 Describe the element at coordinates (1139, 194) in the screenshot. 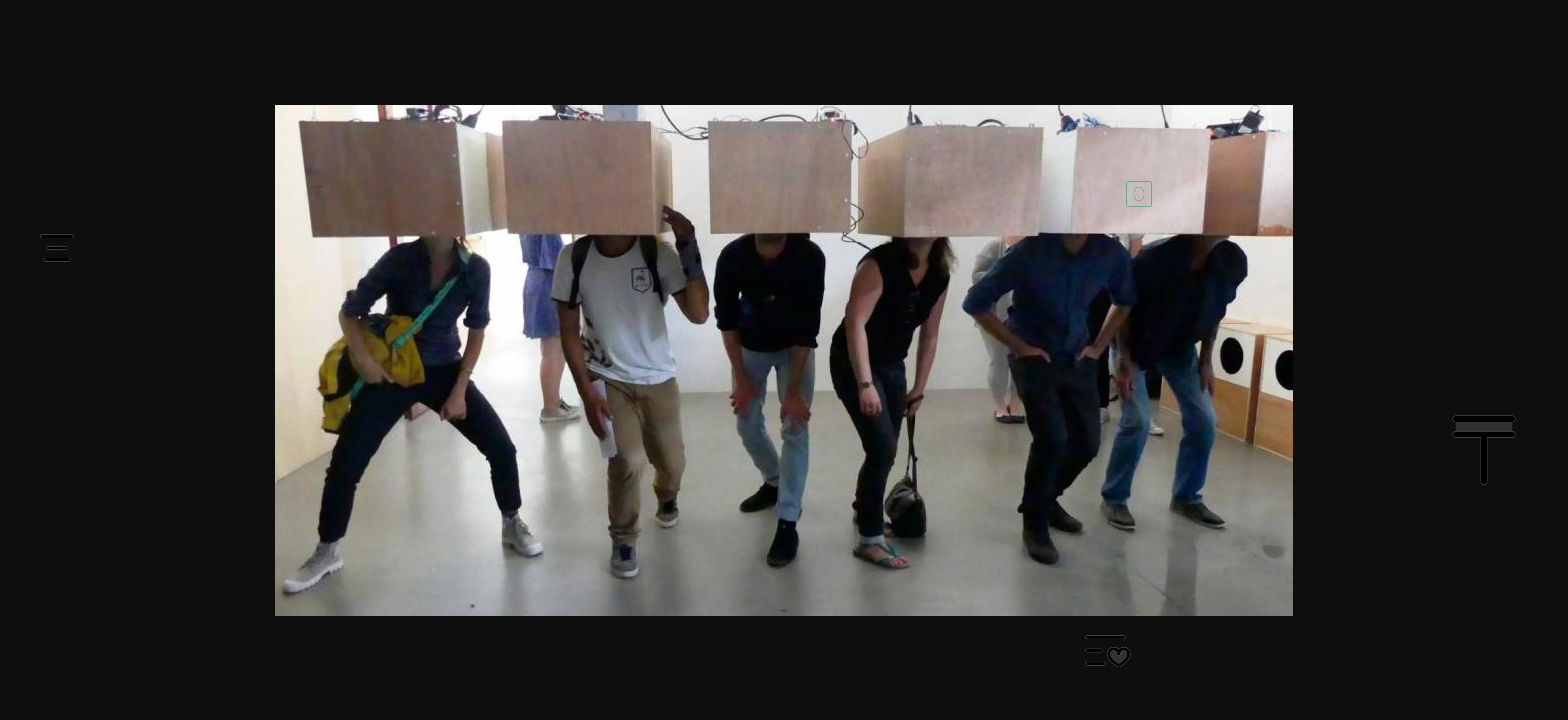

I see `represents the number zero in a numeric input or display` at that location.